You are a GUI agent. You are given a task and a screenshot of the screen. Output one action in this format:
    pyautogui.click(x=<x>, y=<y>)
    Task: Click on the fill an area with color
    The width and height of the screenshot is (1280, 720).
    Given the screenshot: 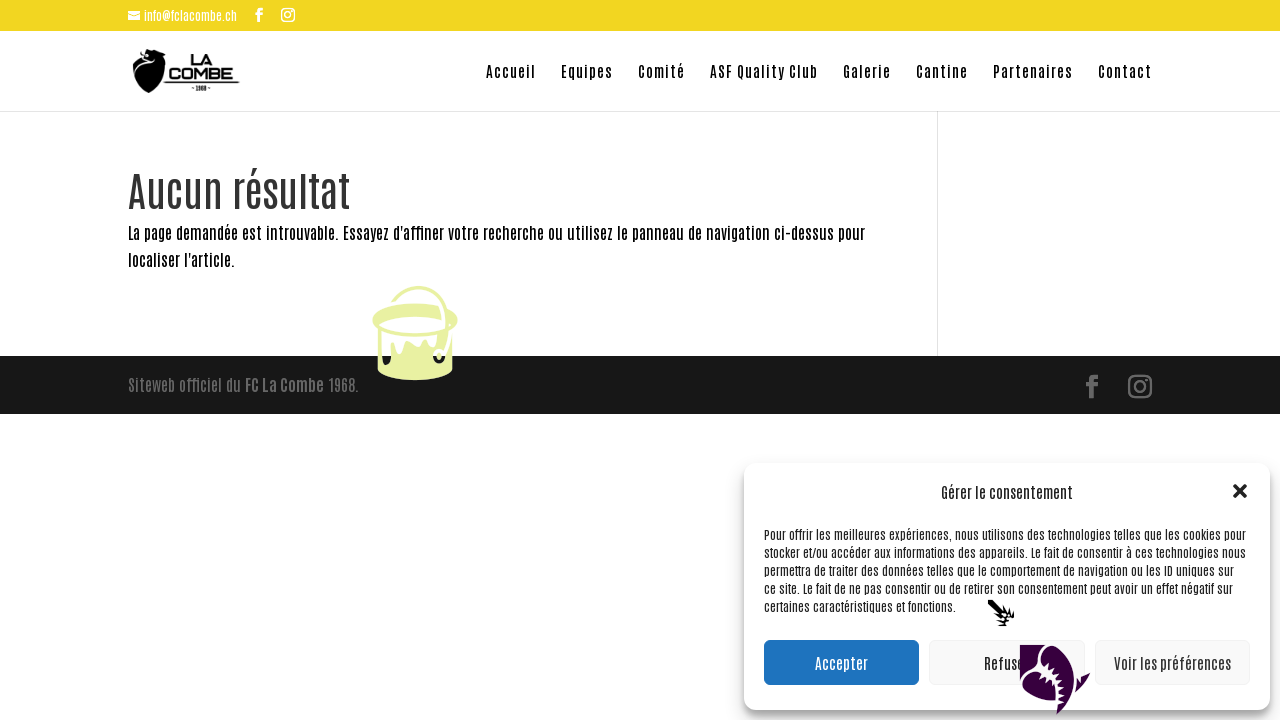 What is the action you would take?
    pyautogui.click(x=415, y=333)
    